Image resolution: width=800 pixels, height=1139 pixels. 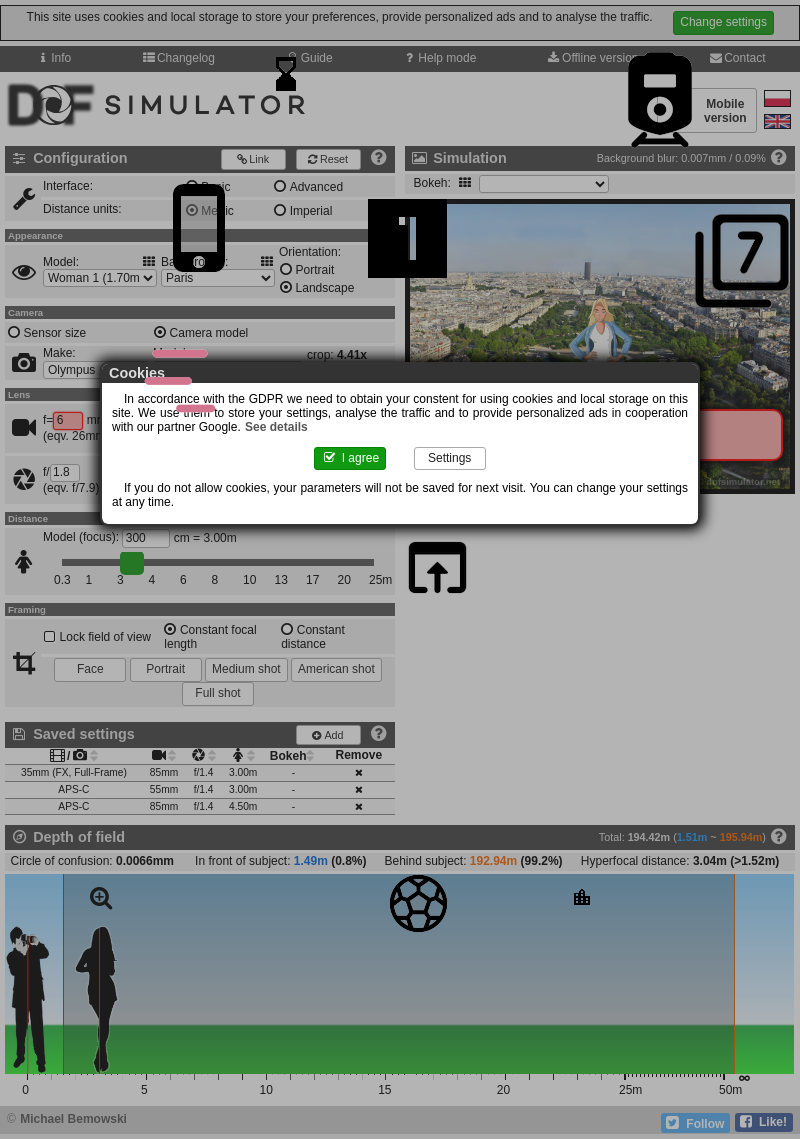 What do you see at coordinates (582, 897) in the screenshot?
I see `view city or urban location` at bounding box center [582, 897].